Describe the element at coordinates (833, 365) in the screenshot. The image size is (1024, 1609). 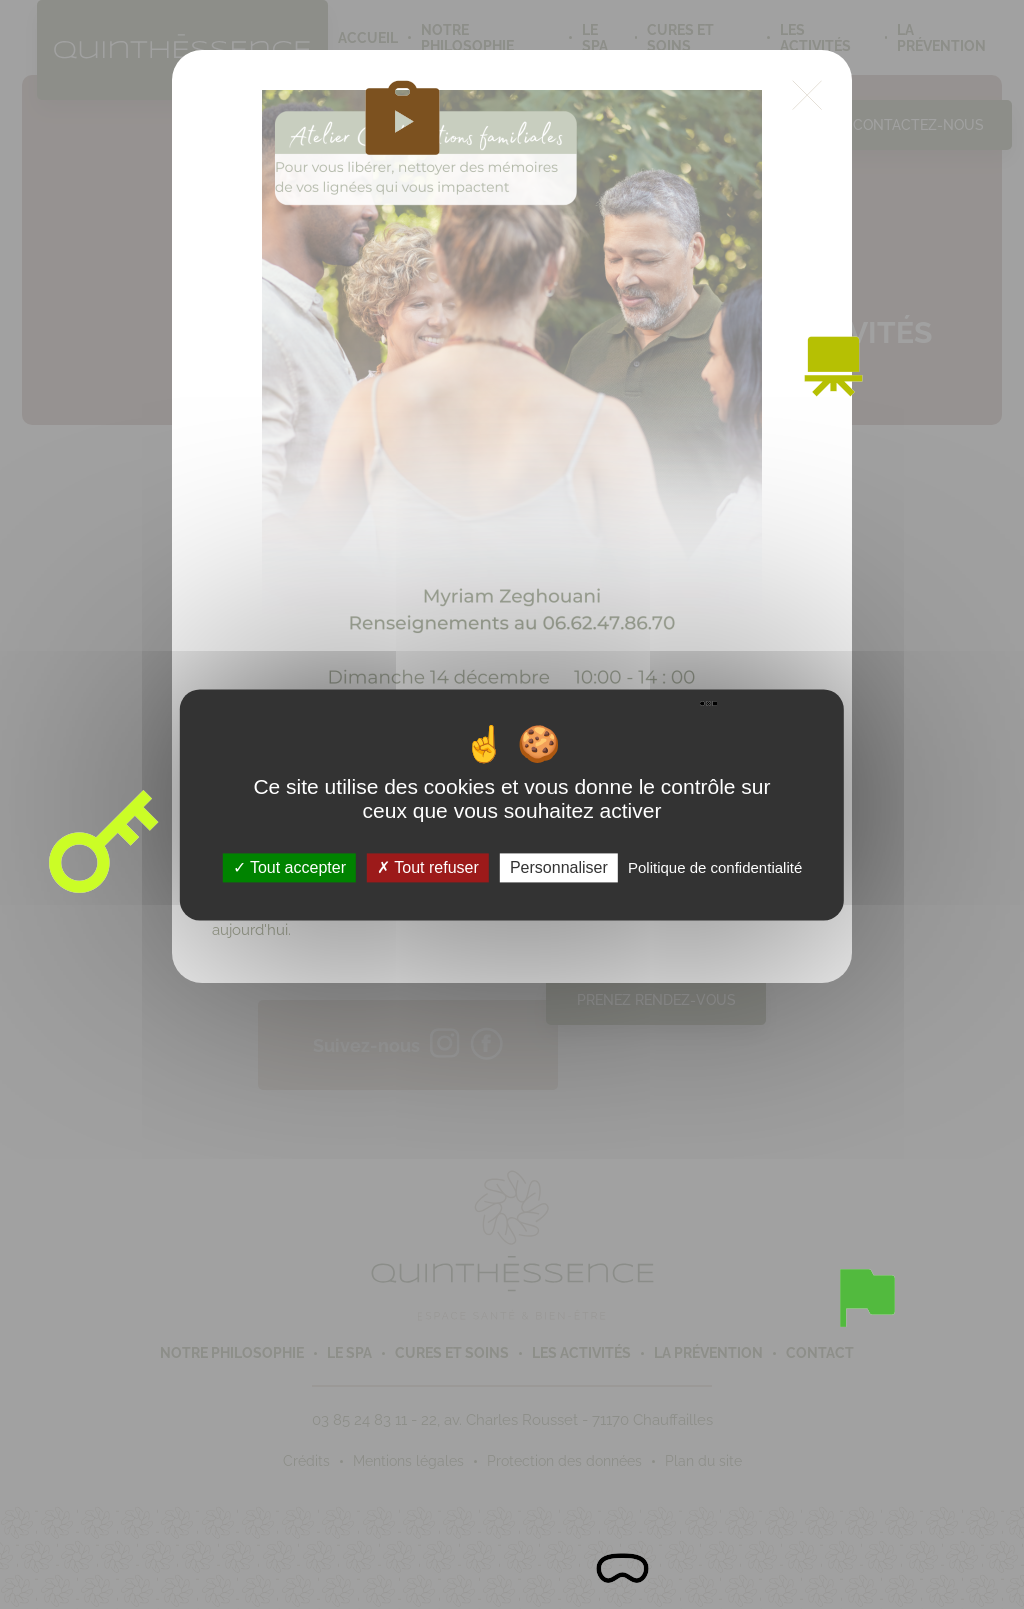
I see `open artboard or canvas workspace` at that location.